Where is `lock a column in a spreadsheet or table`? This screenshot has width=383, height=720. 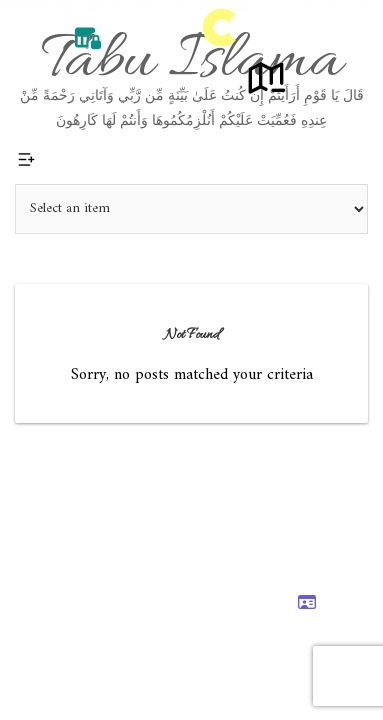 lock a column in a spreadsheet or table is located at coordinates (86, 37).